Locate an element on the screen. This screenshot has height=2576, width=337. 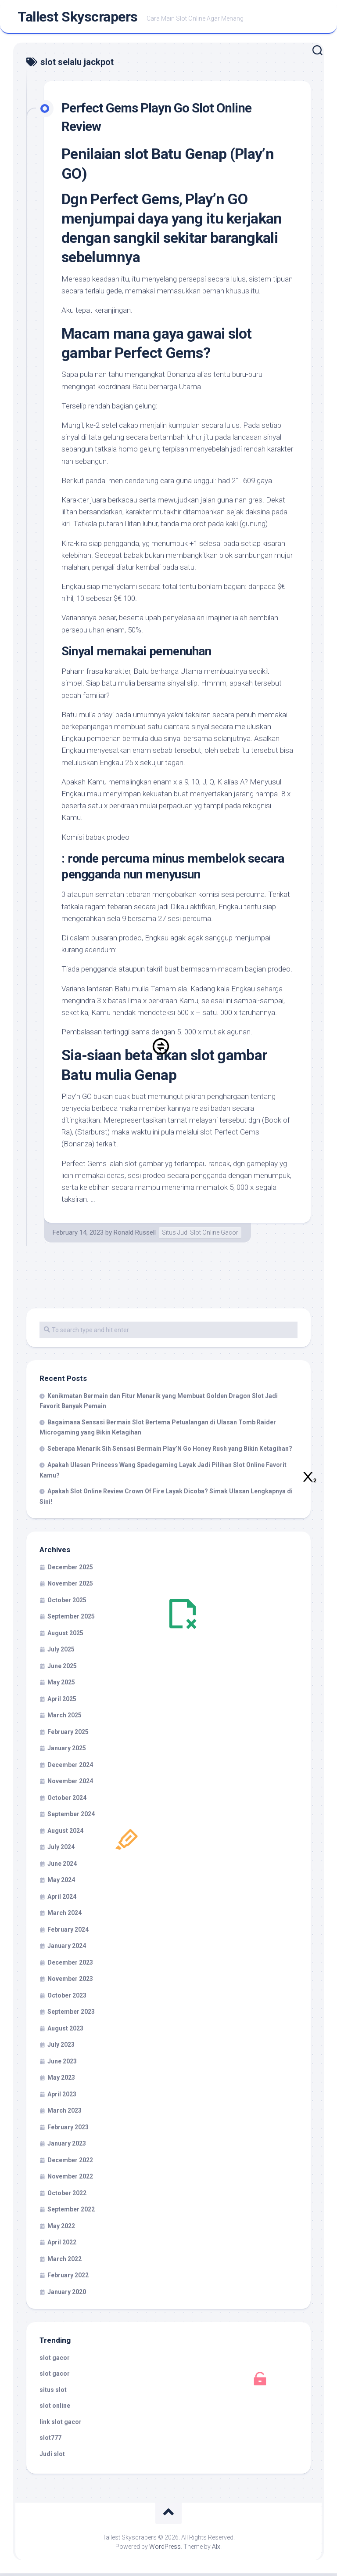
unlock a secured item or account is located at coordinates (260, 2378).